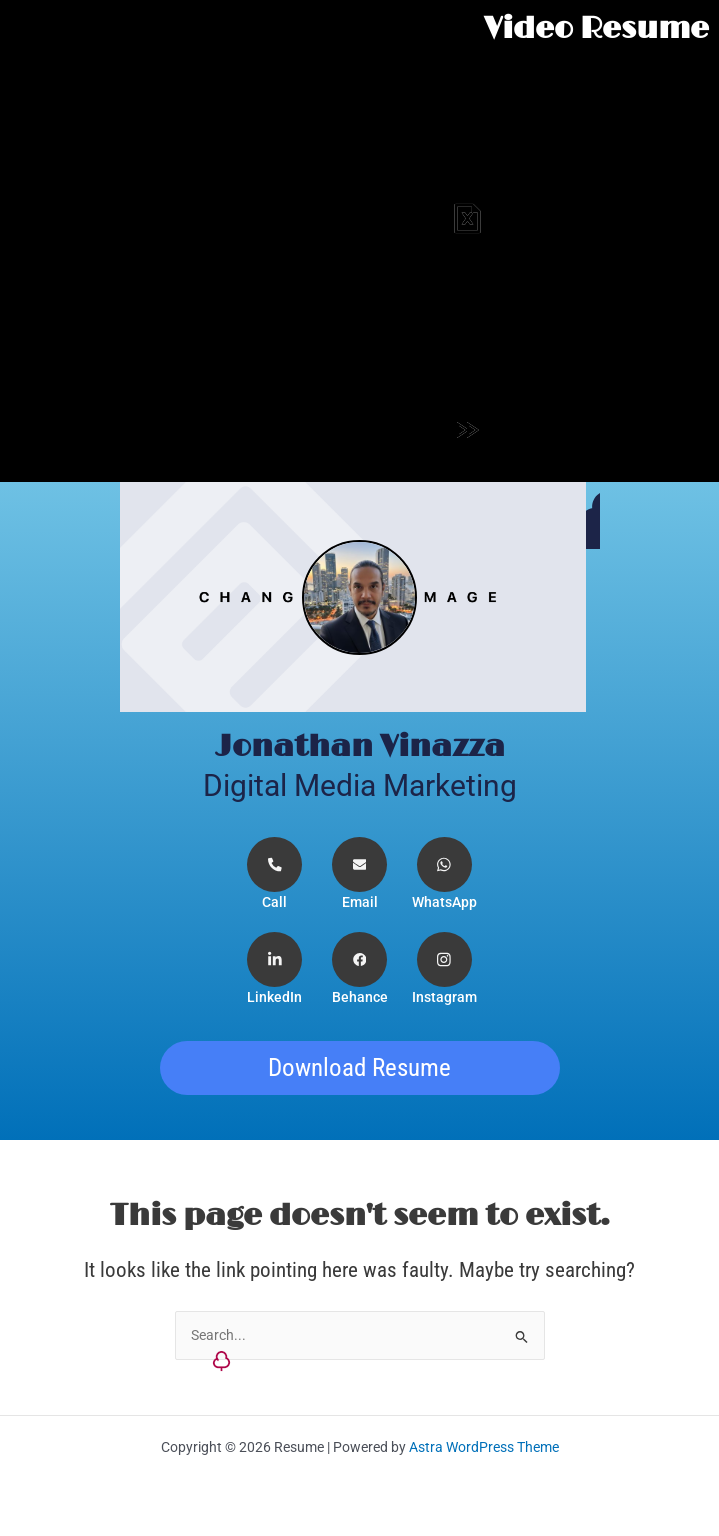 The width and height of the screenshot is (719, 1536). What do you see at coordinates (467, 218) in the screenshot?
I see `open an excel spreadsheet` at bounding box center [467, 218].